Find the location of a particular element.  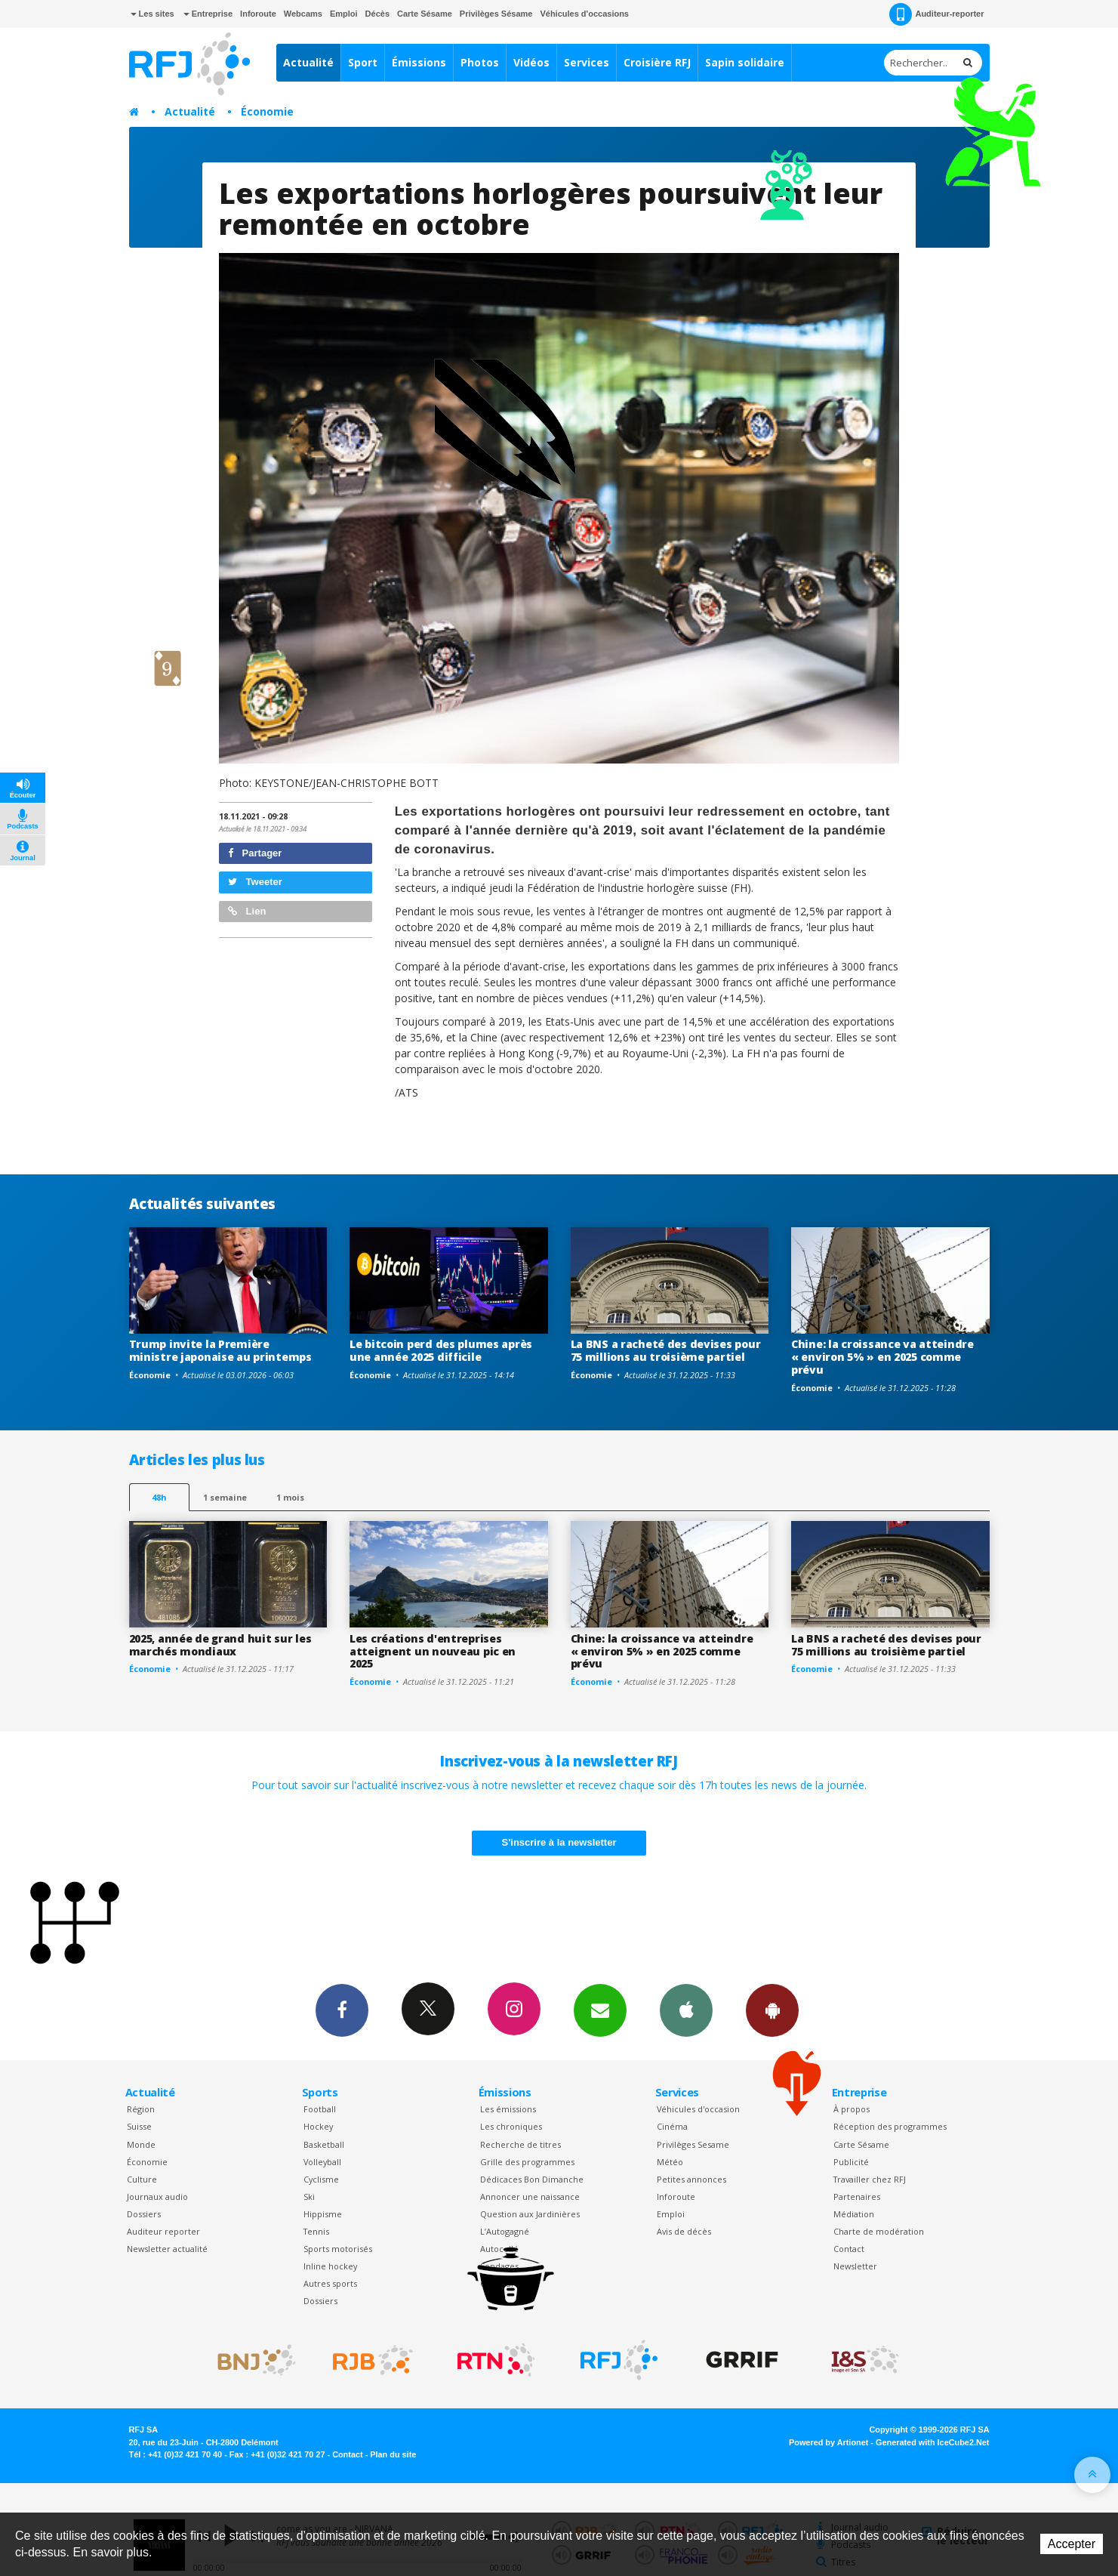

select manual transmission mode is located at coordinates (75, 1923).